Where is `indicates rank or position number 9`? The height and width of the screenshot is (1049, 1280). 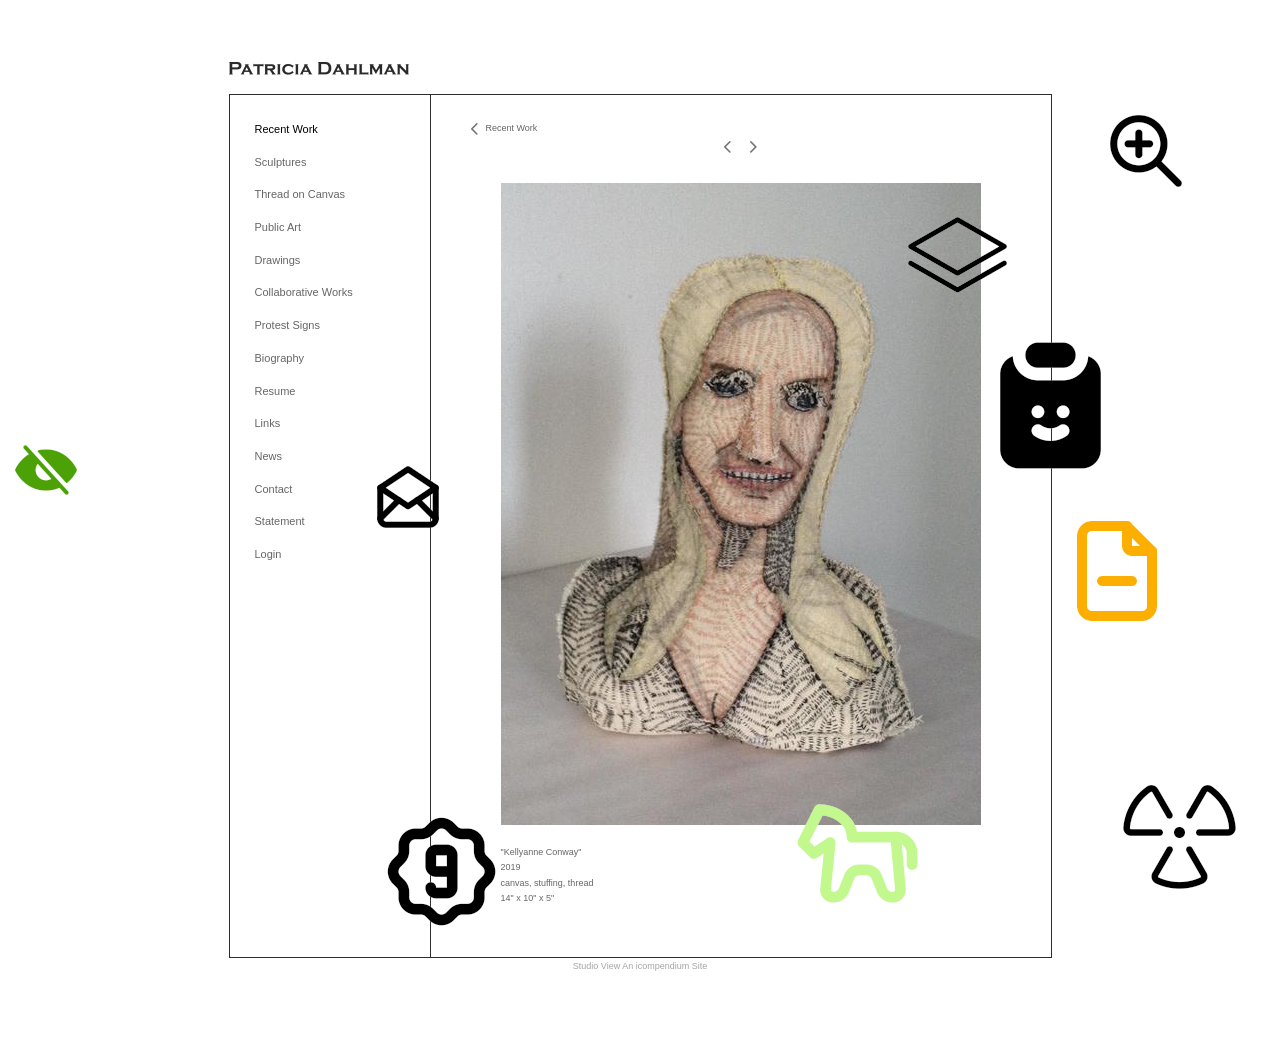 indicates rank or position number 9 is located at coordinates (441, 871).